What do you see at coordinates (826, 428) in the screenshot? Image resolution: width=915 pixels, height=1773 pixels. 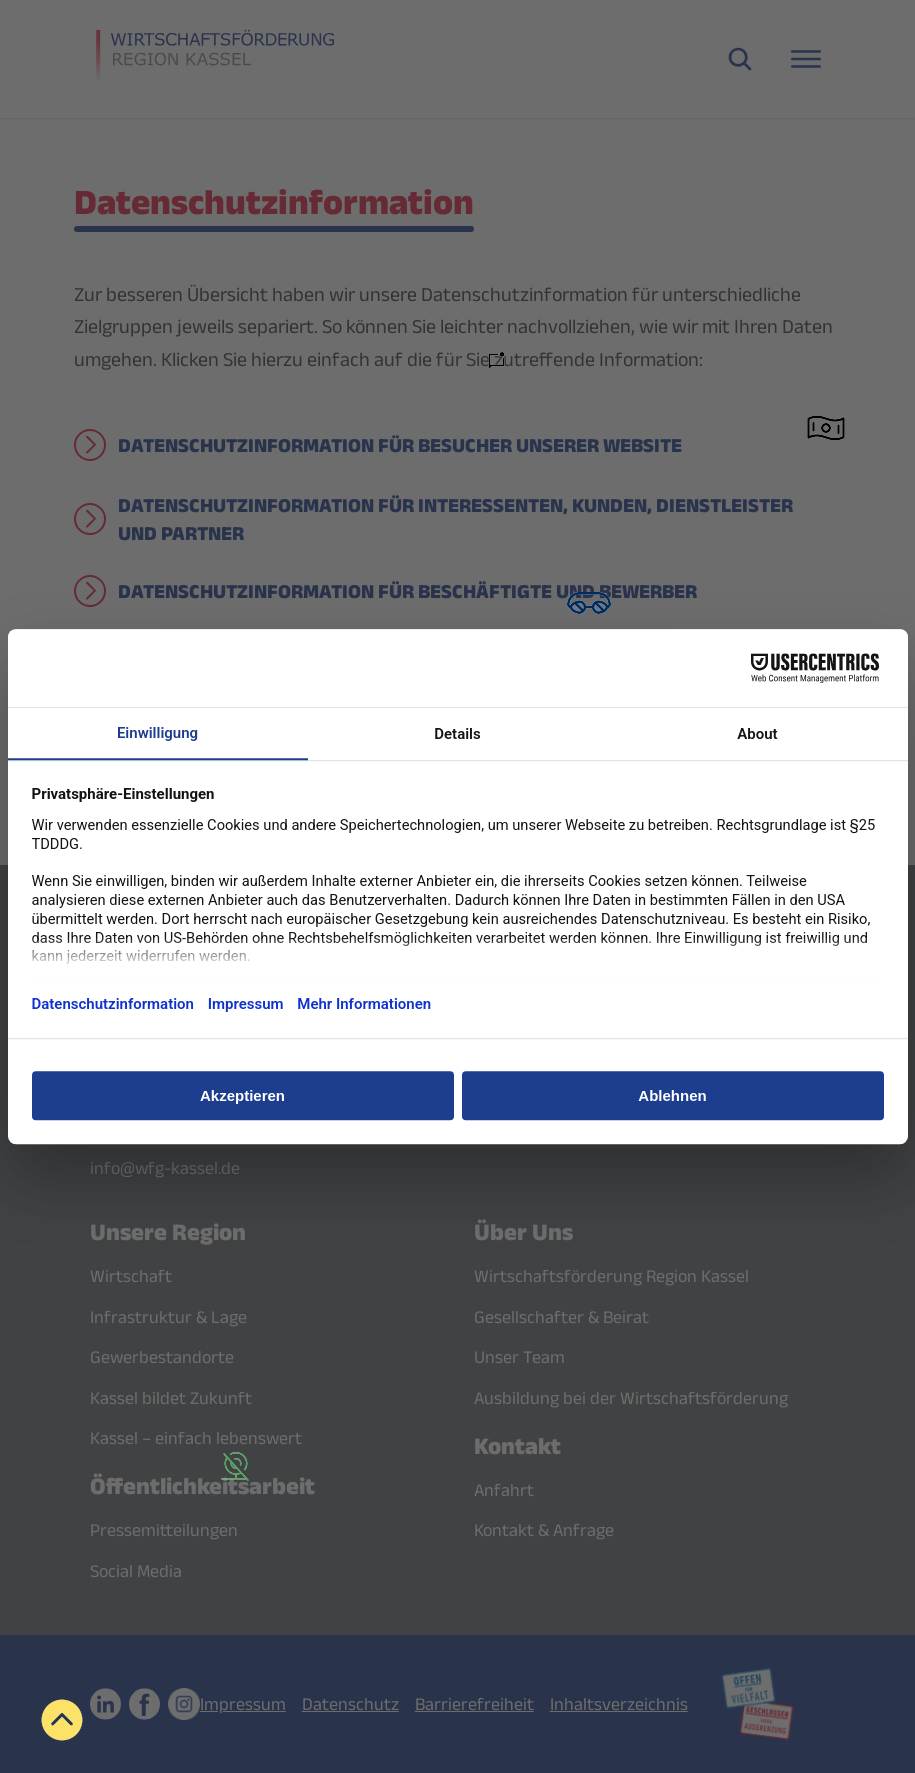 I see `view payment or transaction history` at bounding box center [826, 428].